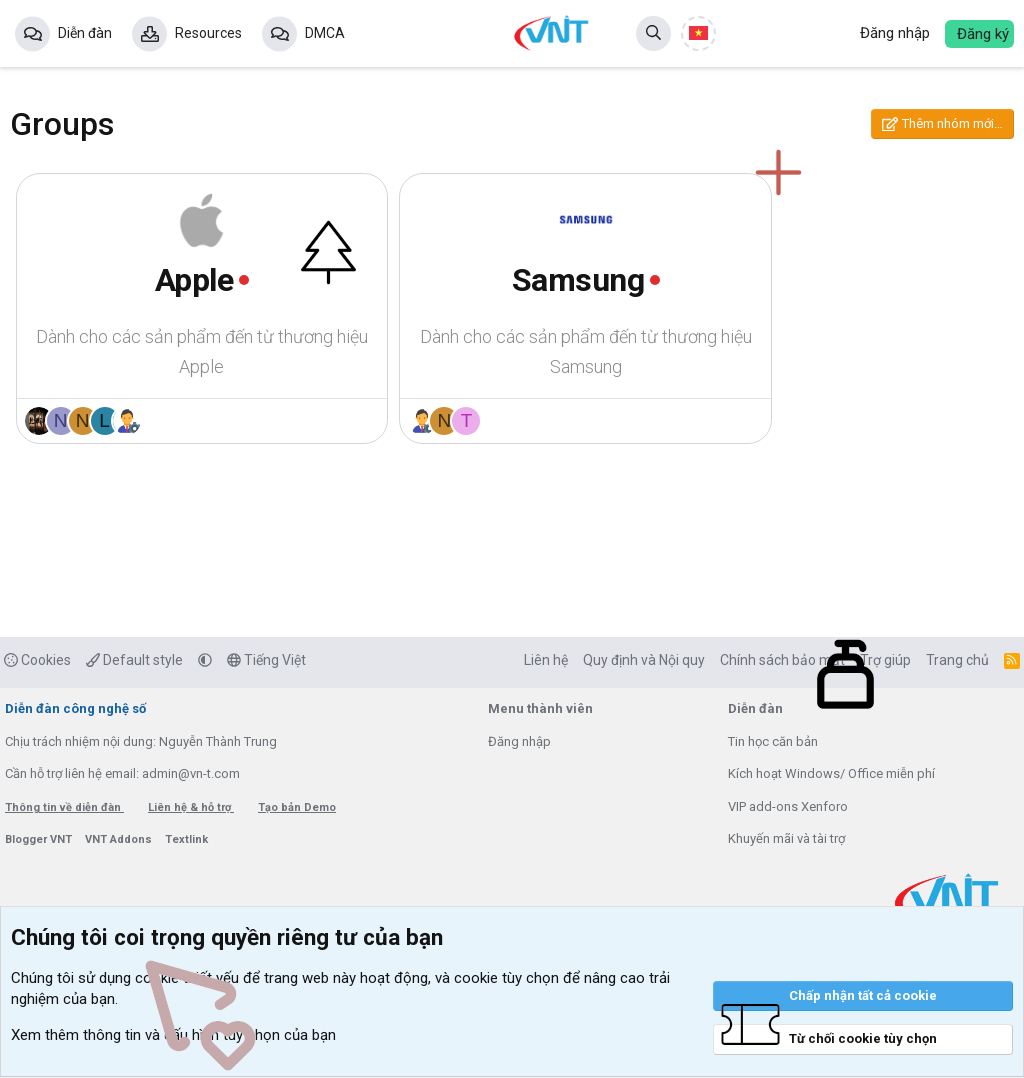 This screenshot has height=1078, width=1024. What do you see at coordinates (845, 675) in the screenshot?
I see `access hand washing or hygiene instructions` at bounding box center [845, 675].